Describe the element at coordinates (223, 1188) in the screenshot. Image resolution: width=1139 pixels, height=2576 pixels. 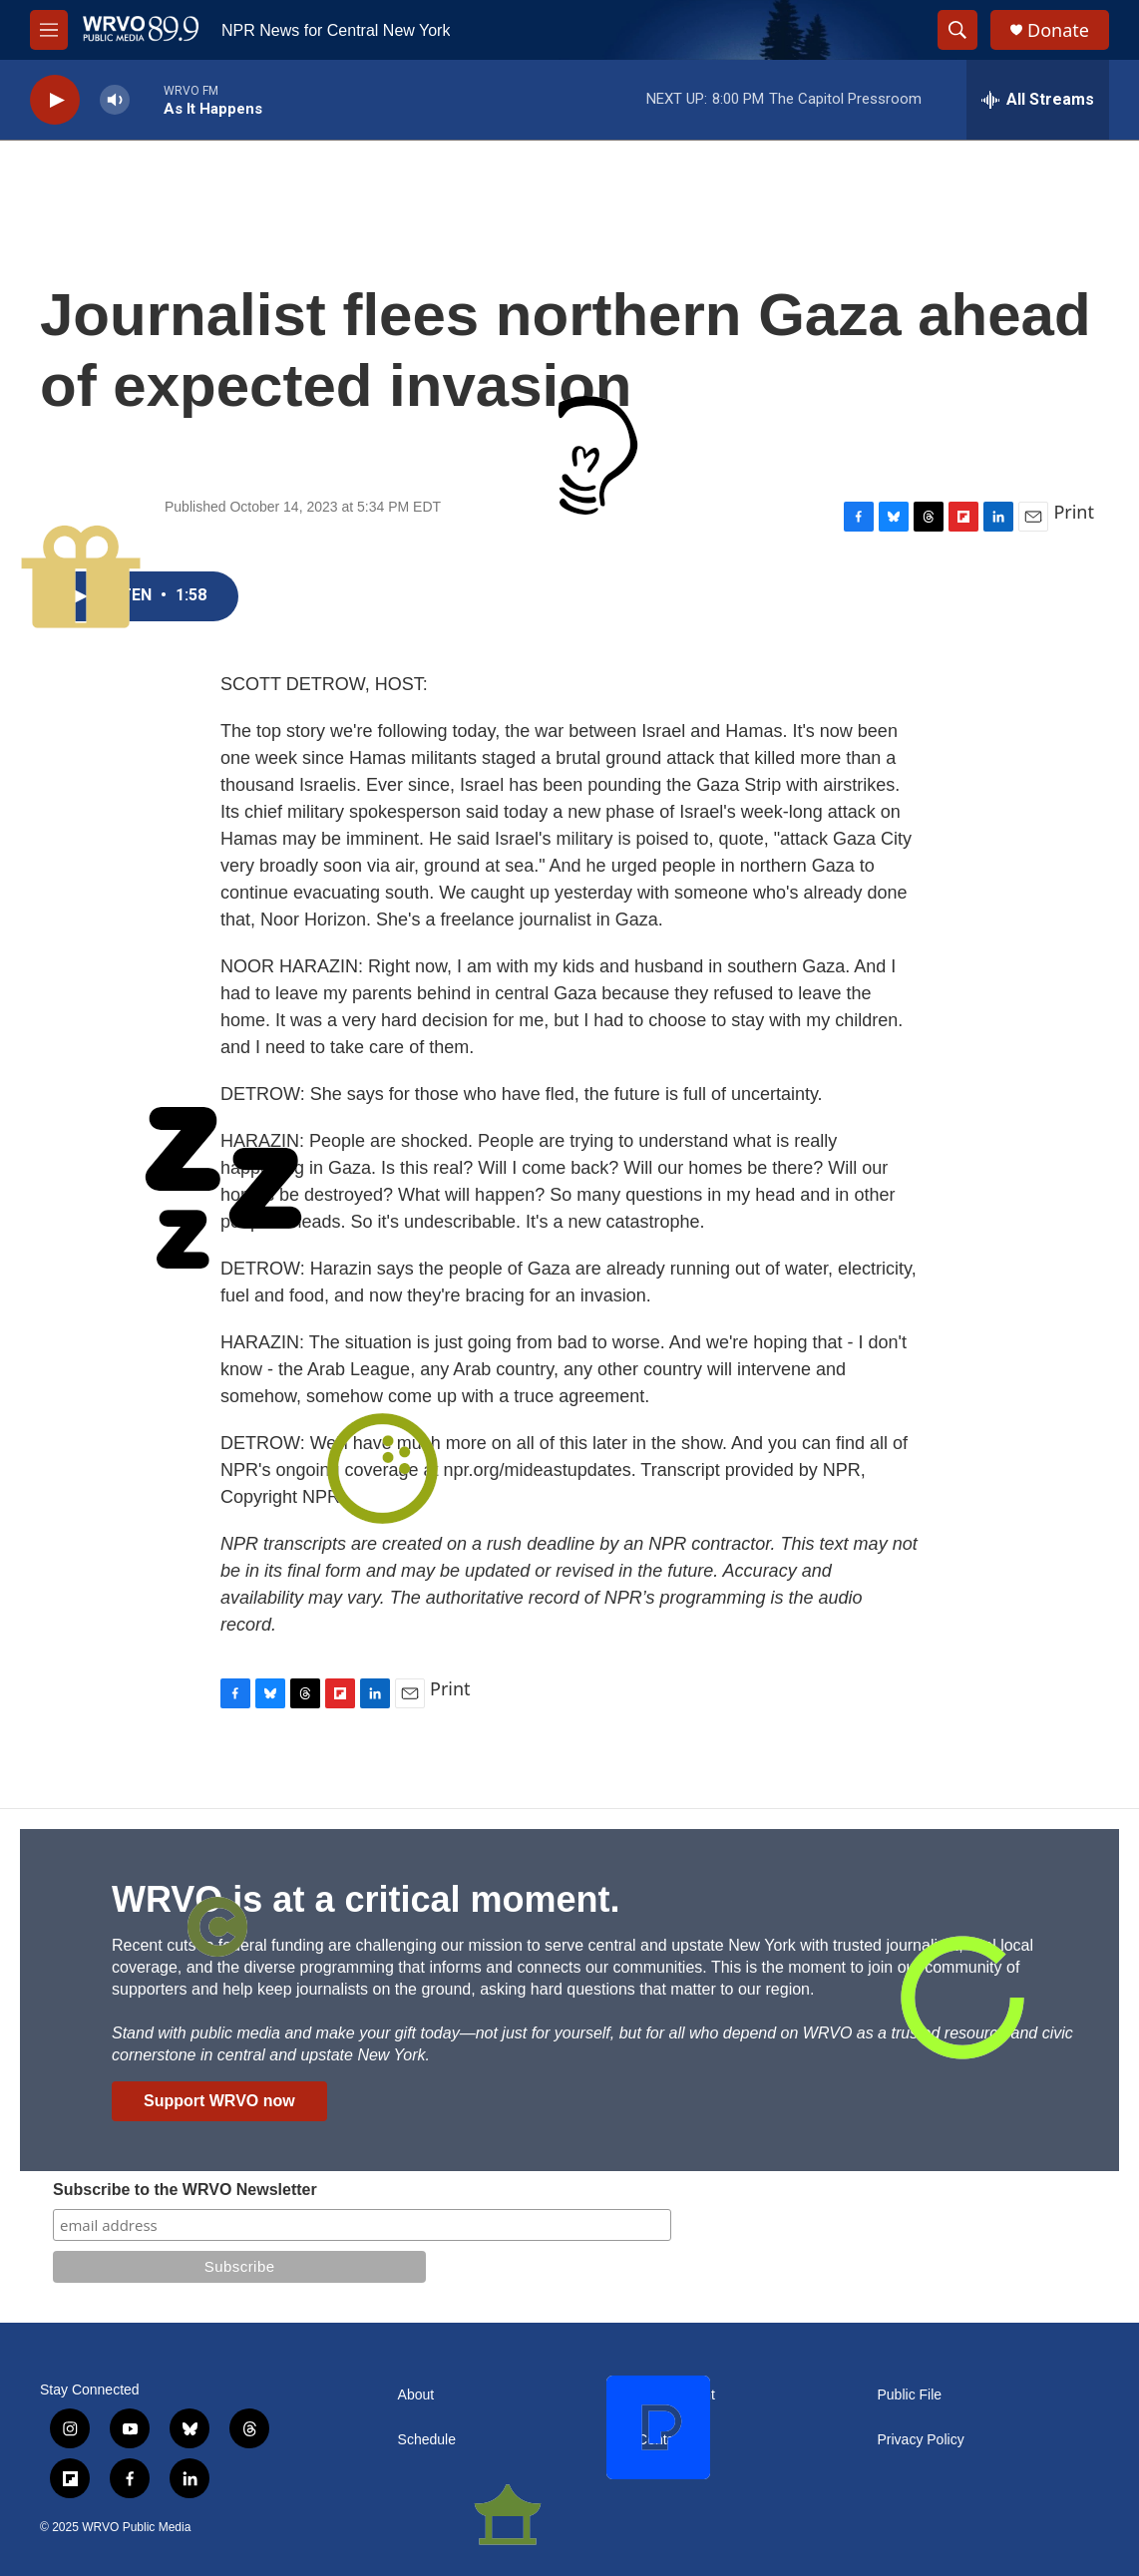
I see `LazyVim neovim configuration logo` at that location.